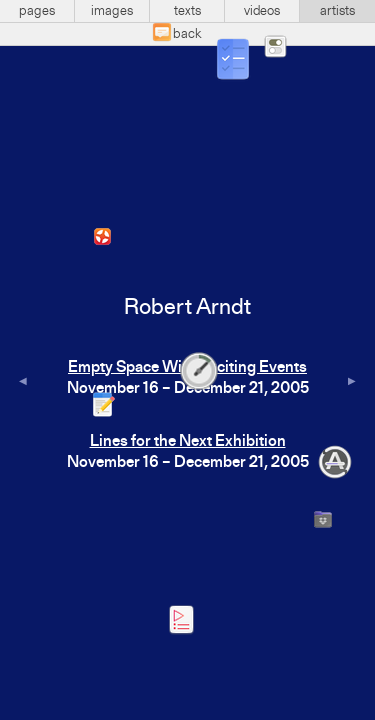  Describe the element at coordinates (233, 59) in the screenshot. I see `open work tasks or to-do list app` at that location.